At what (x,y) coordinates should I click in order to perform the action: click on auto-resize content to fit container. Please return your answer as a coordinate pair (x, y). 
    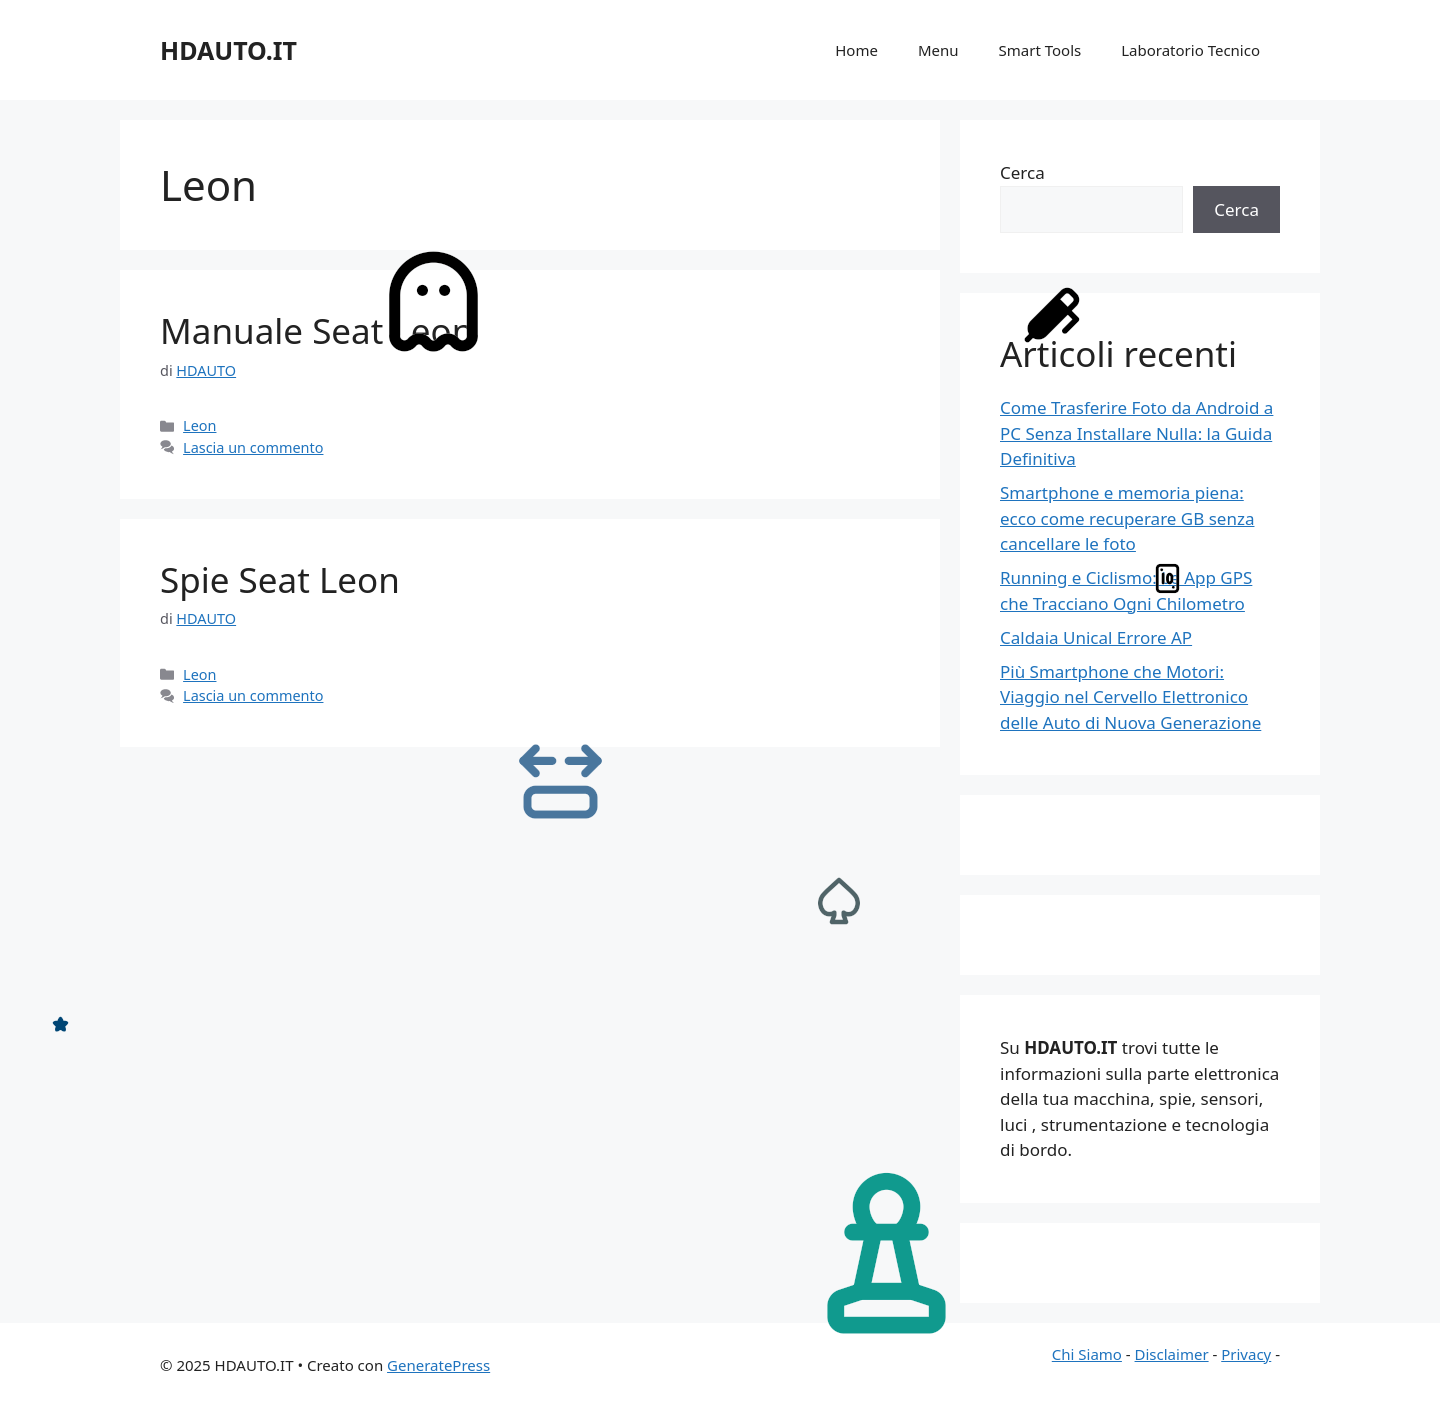
    Looking at the image, I should click on (560, 781).